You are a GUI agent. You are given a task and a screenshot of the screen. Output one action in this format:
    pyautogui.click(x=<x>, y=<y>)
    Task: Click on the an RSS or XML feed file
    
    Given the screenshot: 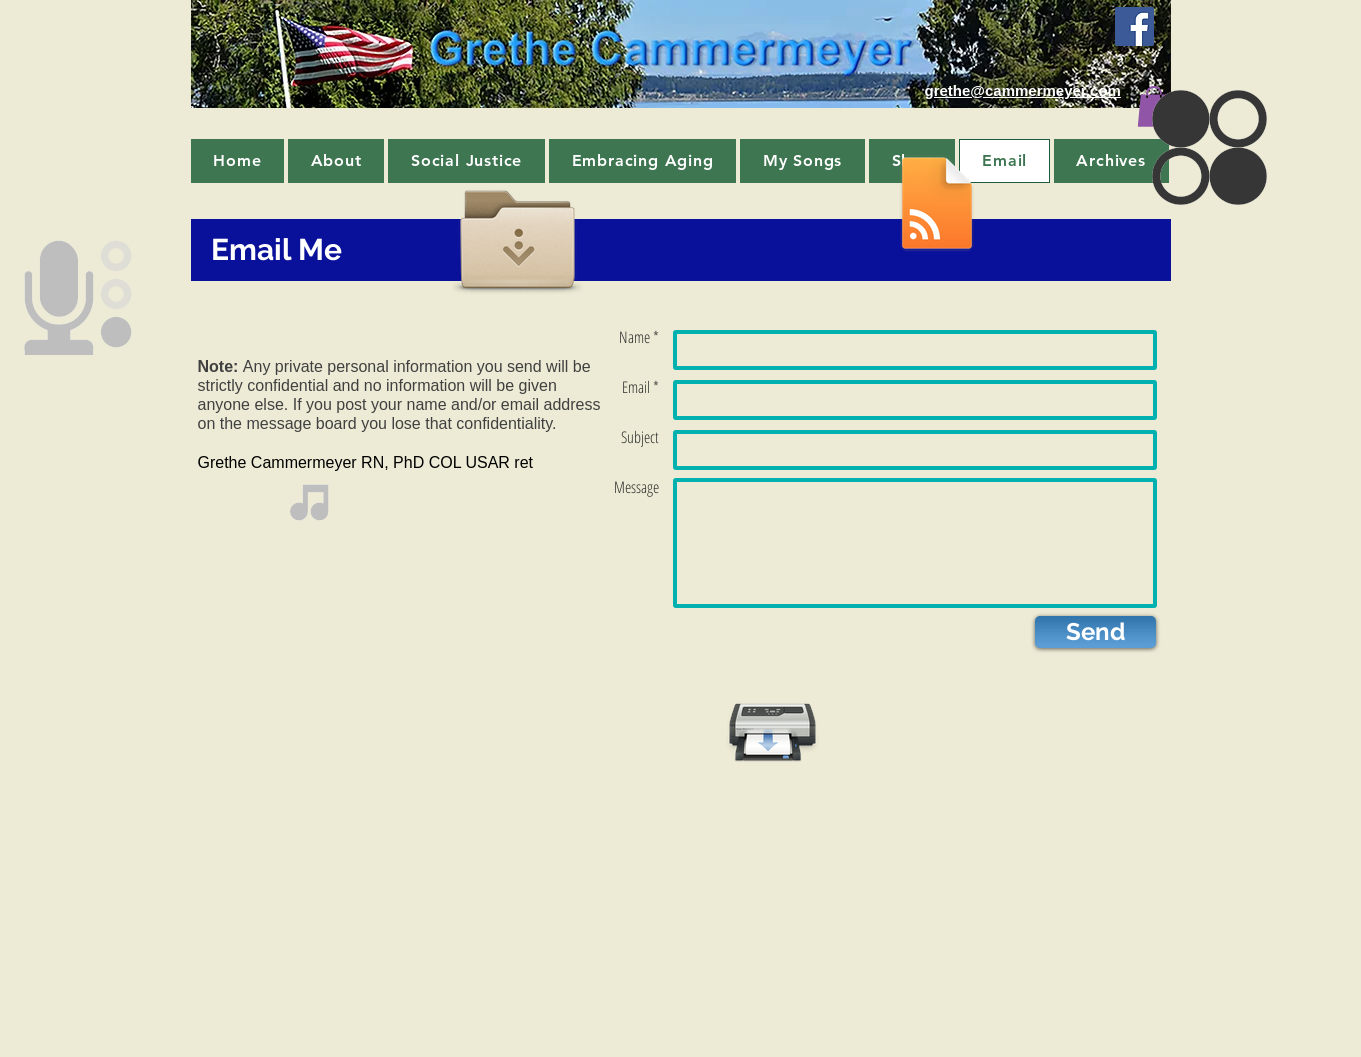 What is the action you would take?
    pyautogui.click(x=937, y=203)
    